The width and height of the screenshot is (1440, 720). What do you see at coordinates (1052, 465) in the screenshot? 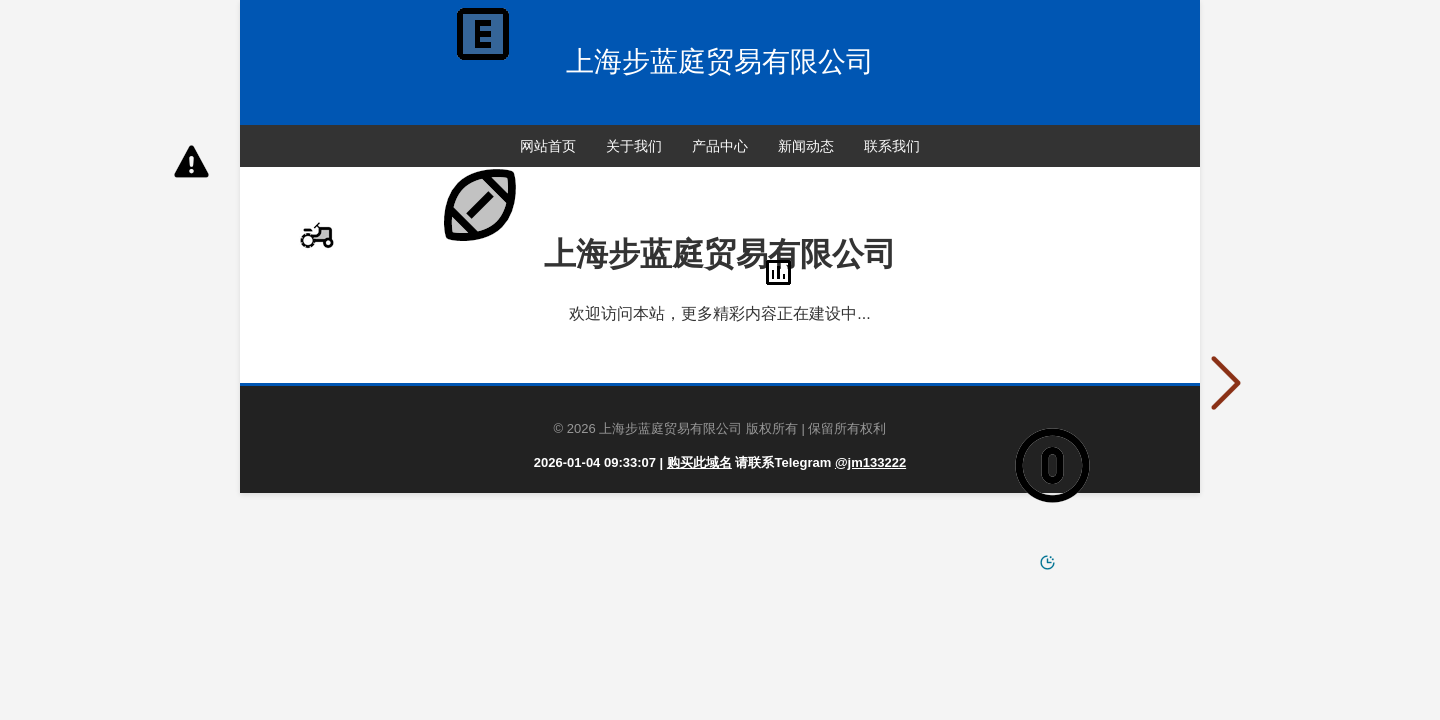
I see `indicates an "O" option or selection in a multiple choice interface` at bounding box center [1052, 465].